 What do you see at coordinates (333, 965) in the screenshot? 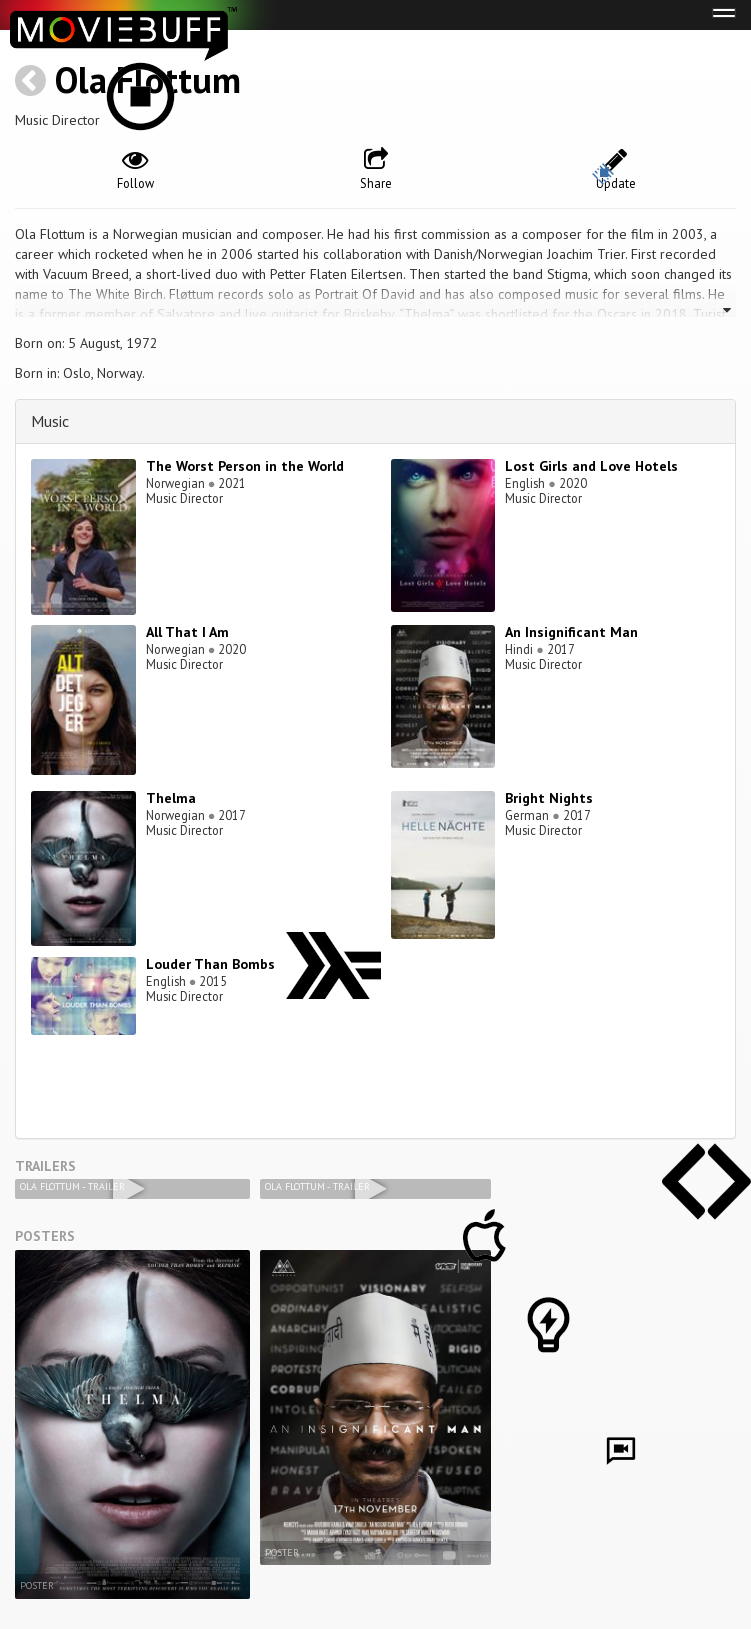
I see `indicates Haskell programming language` at bounding box center [333, 965].